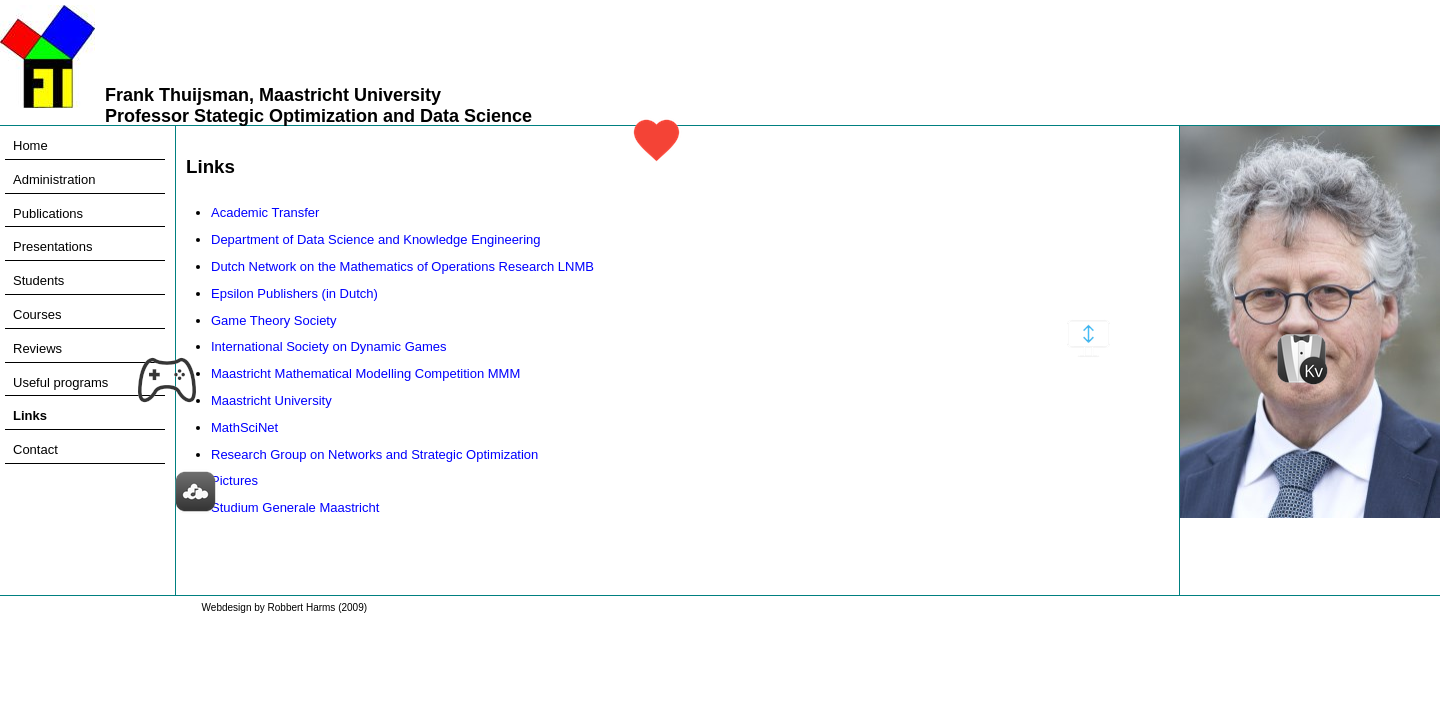  What do you see at coordinates (195, 491) in the screenshot?
I see `open puddletag audio tag editor` at bounding box center [195, 491].